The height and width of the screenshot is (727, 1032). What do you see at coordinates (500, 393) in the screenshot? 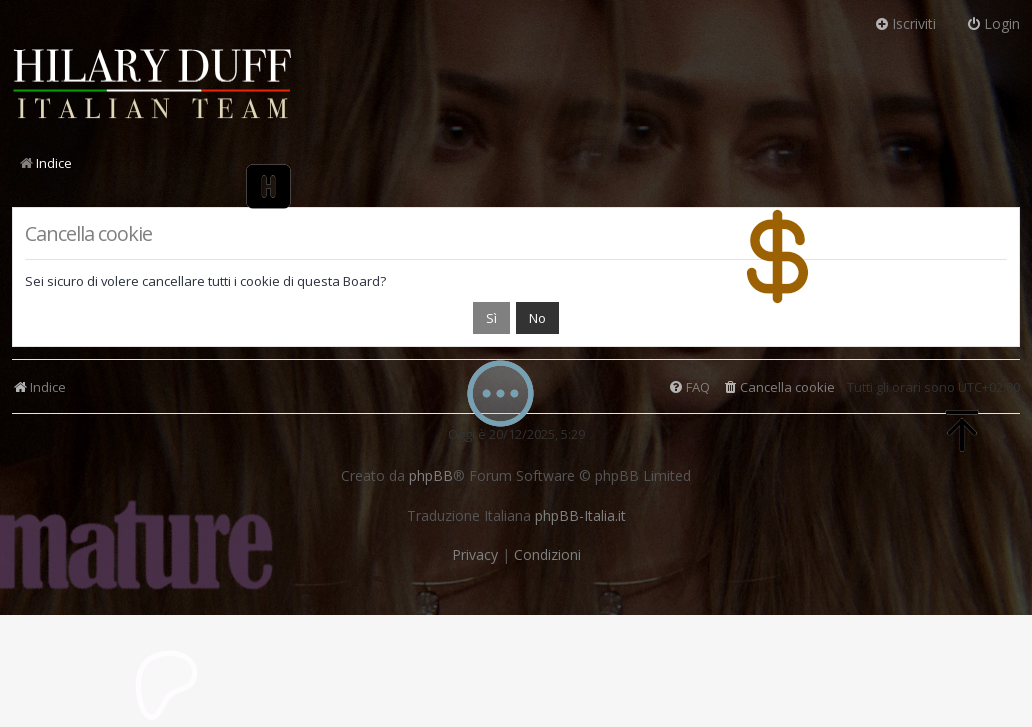
I see `open more options menu` at bounding box center [500, 393].